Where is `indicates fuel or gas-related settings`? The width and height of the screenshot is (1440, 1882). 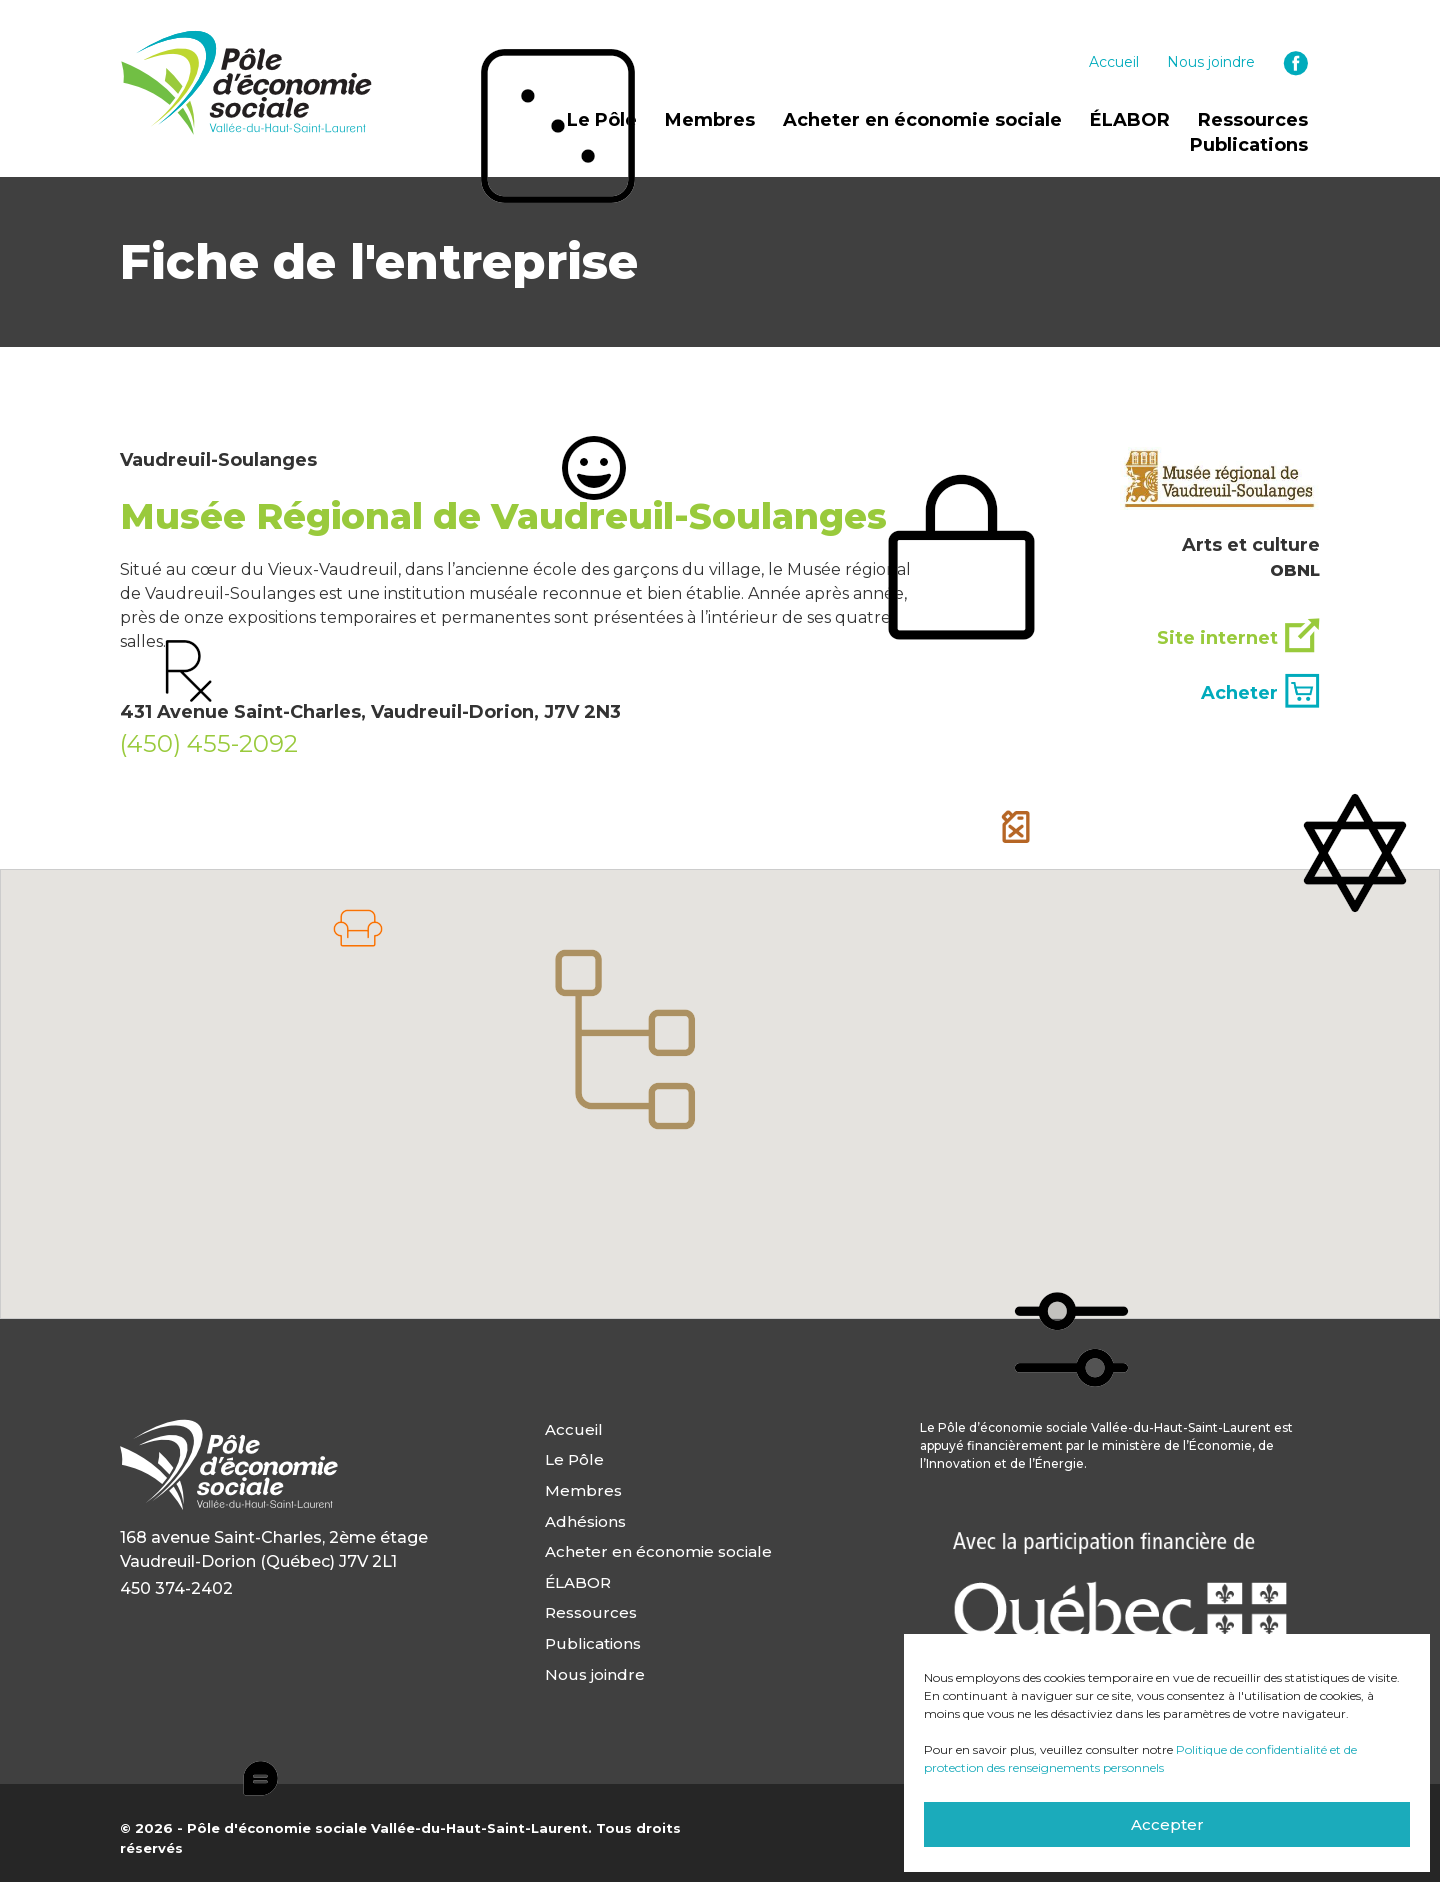 indicates fuel or gas-related settings is located at coordinates (1016, 827).